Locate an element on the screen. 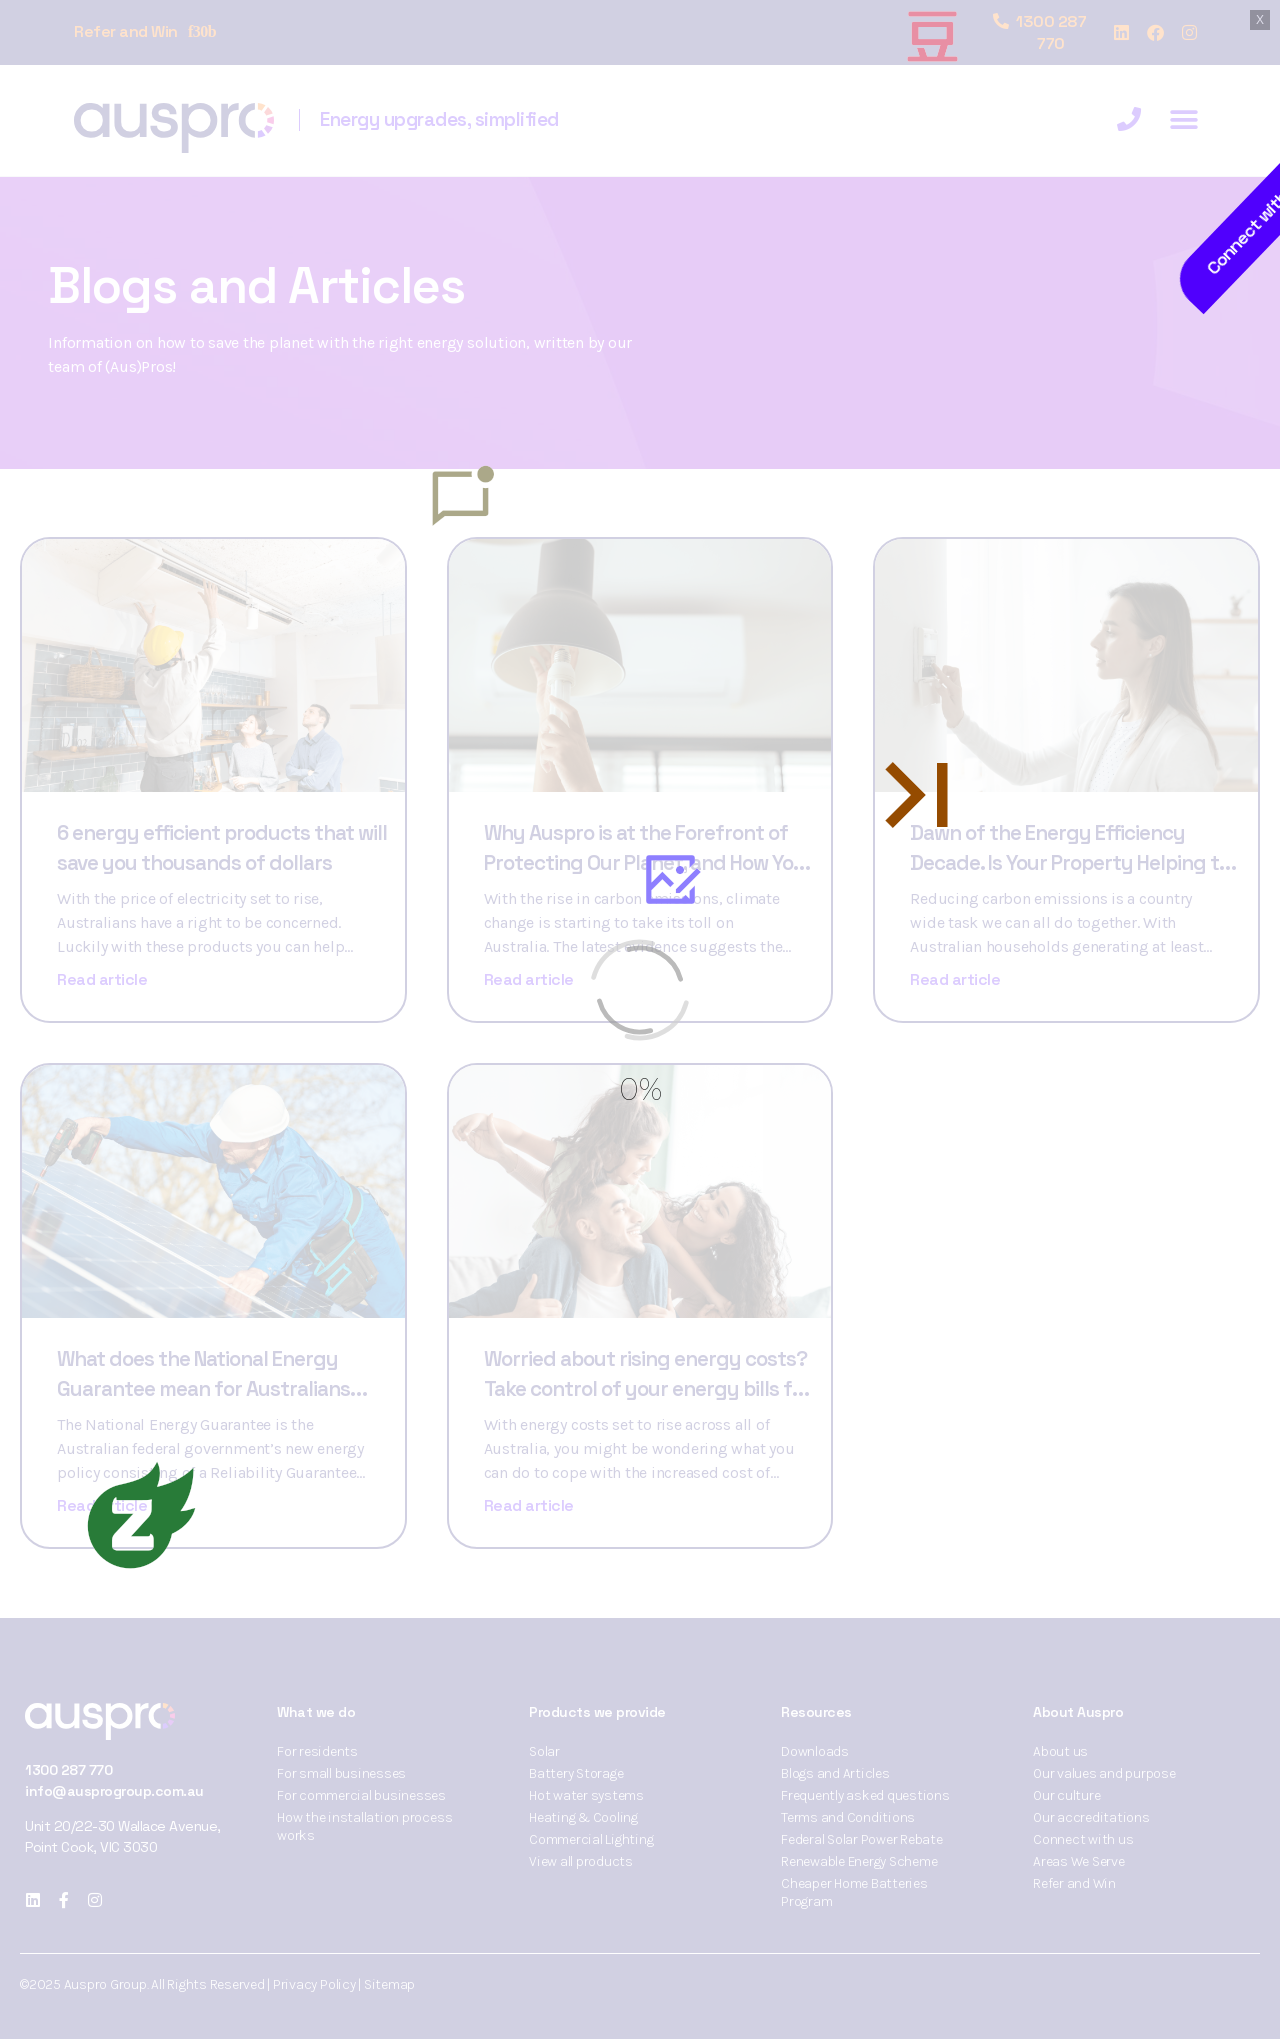 The height and width of the screenshot is (2039, 1280). visit ZCOOL design community is located at coordinates (141, 1515).